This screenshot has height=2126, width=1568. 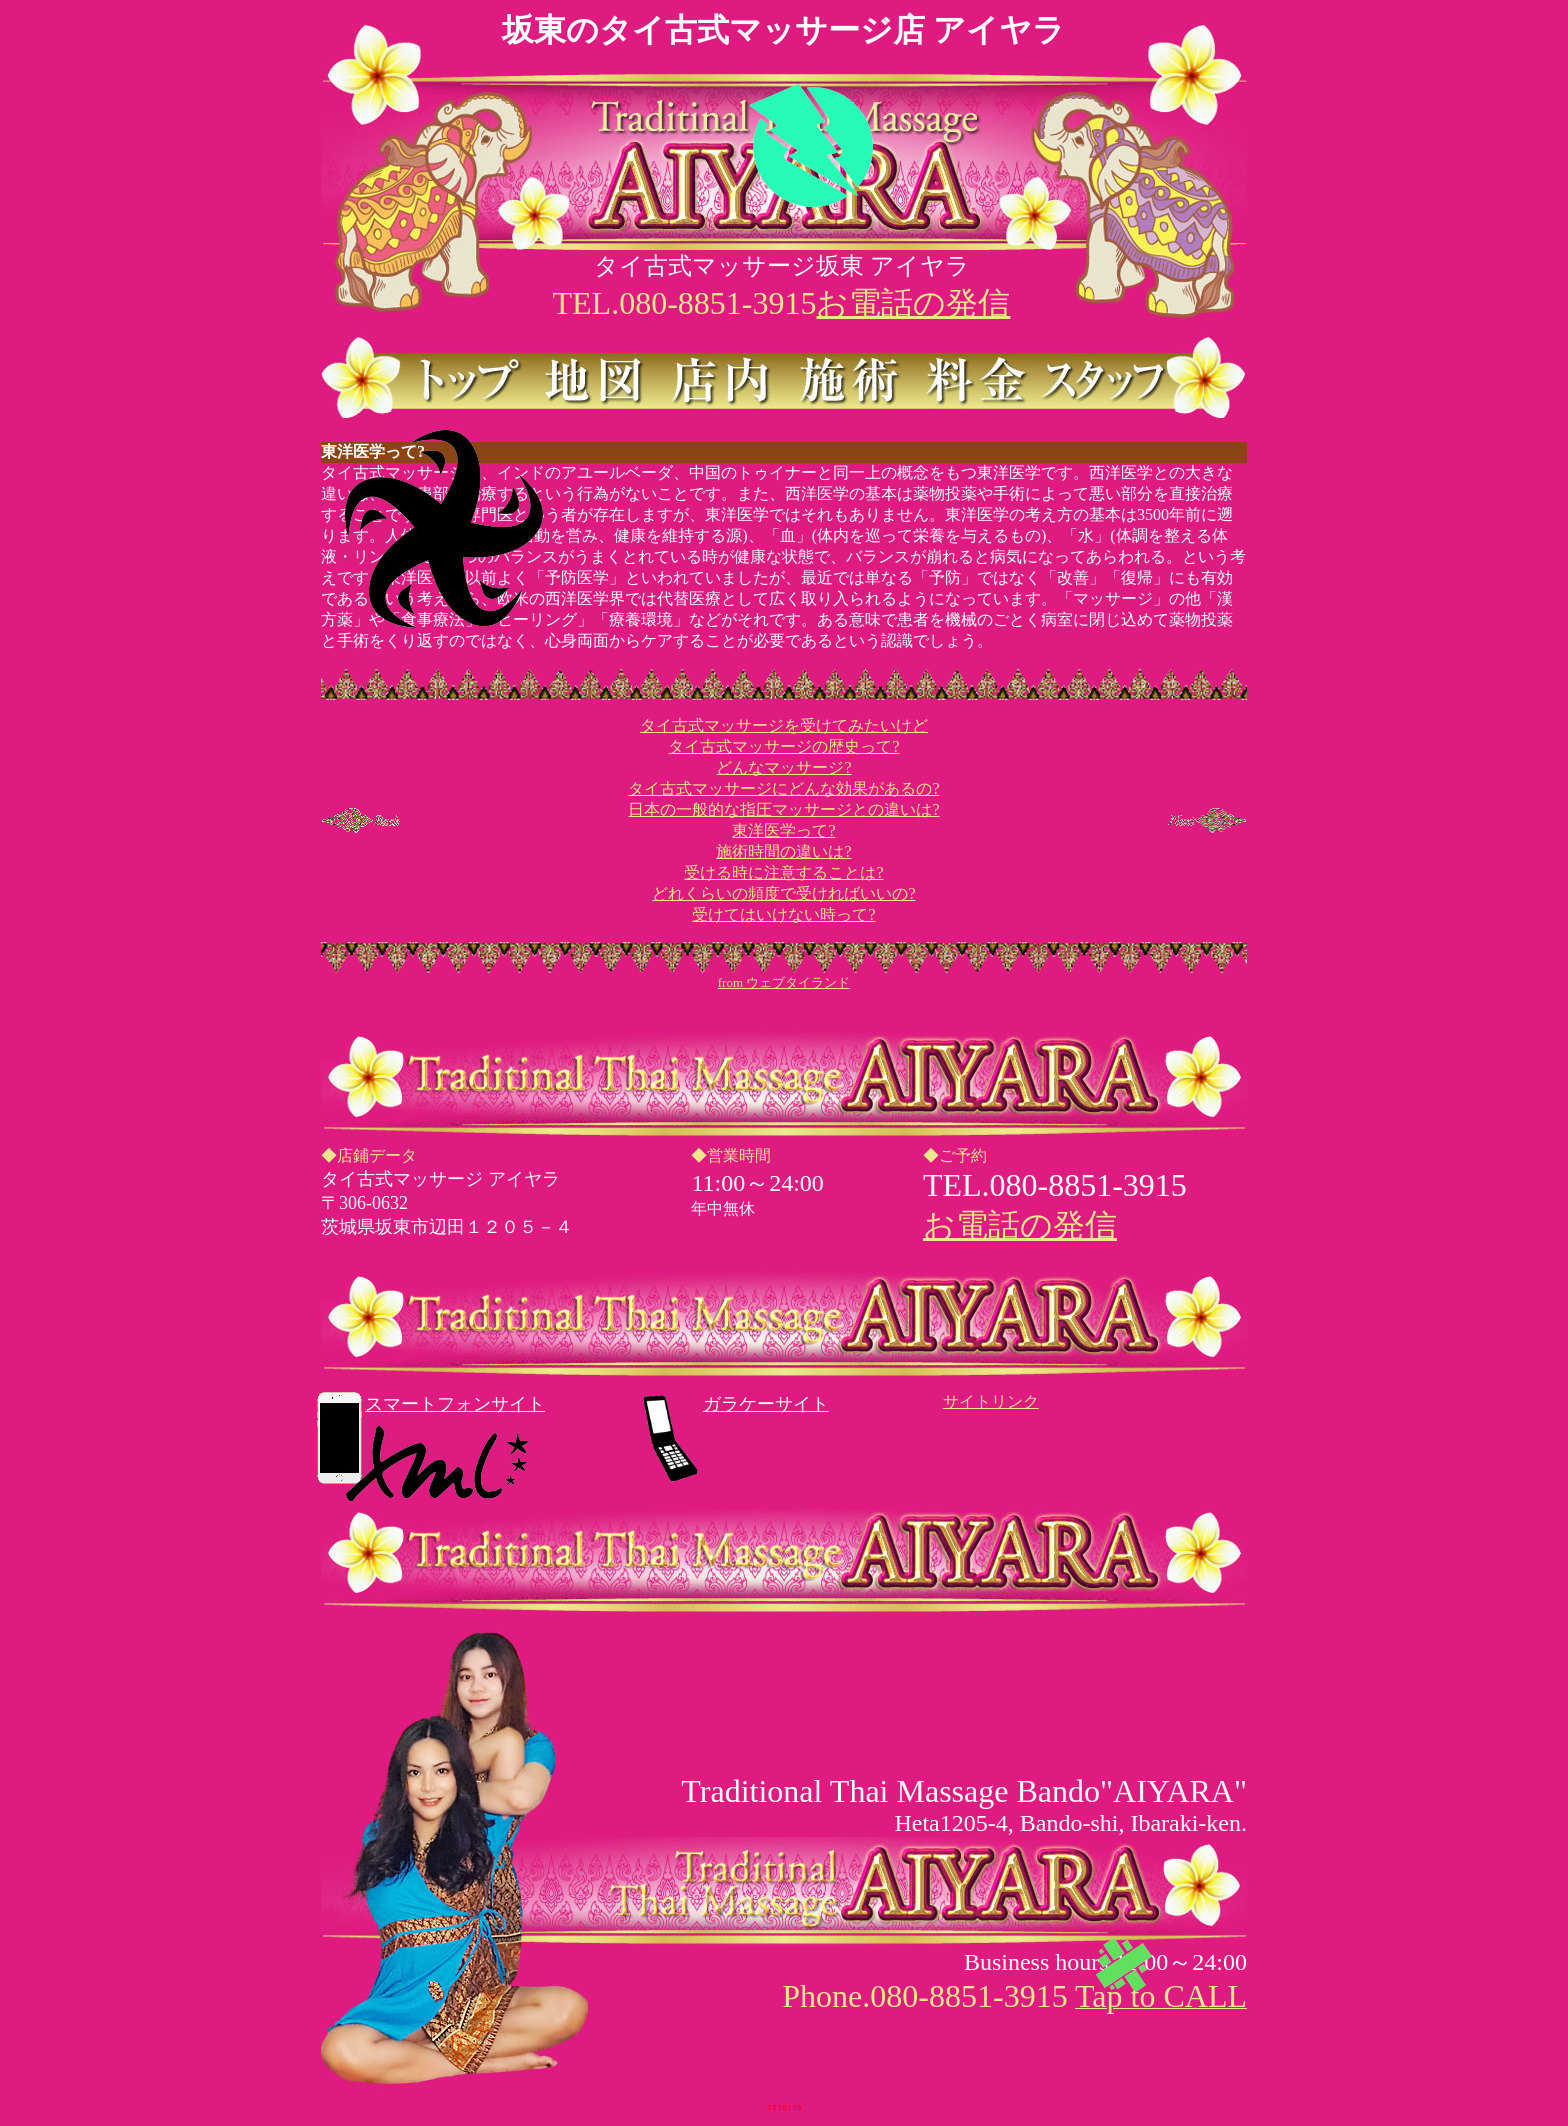 What do you see at coordinates (811, 145) in the screenshot?
I see `Zap app logo` at bounding box center [811, 145].